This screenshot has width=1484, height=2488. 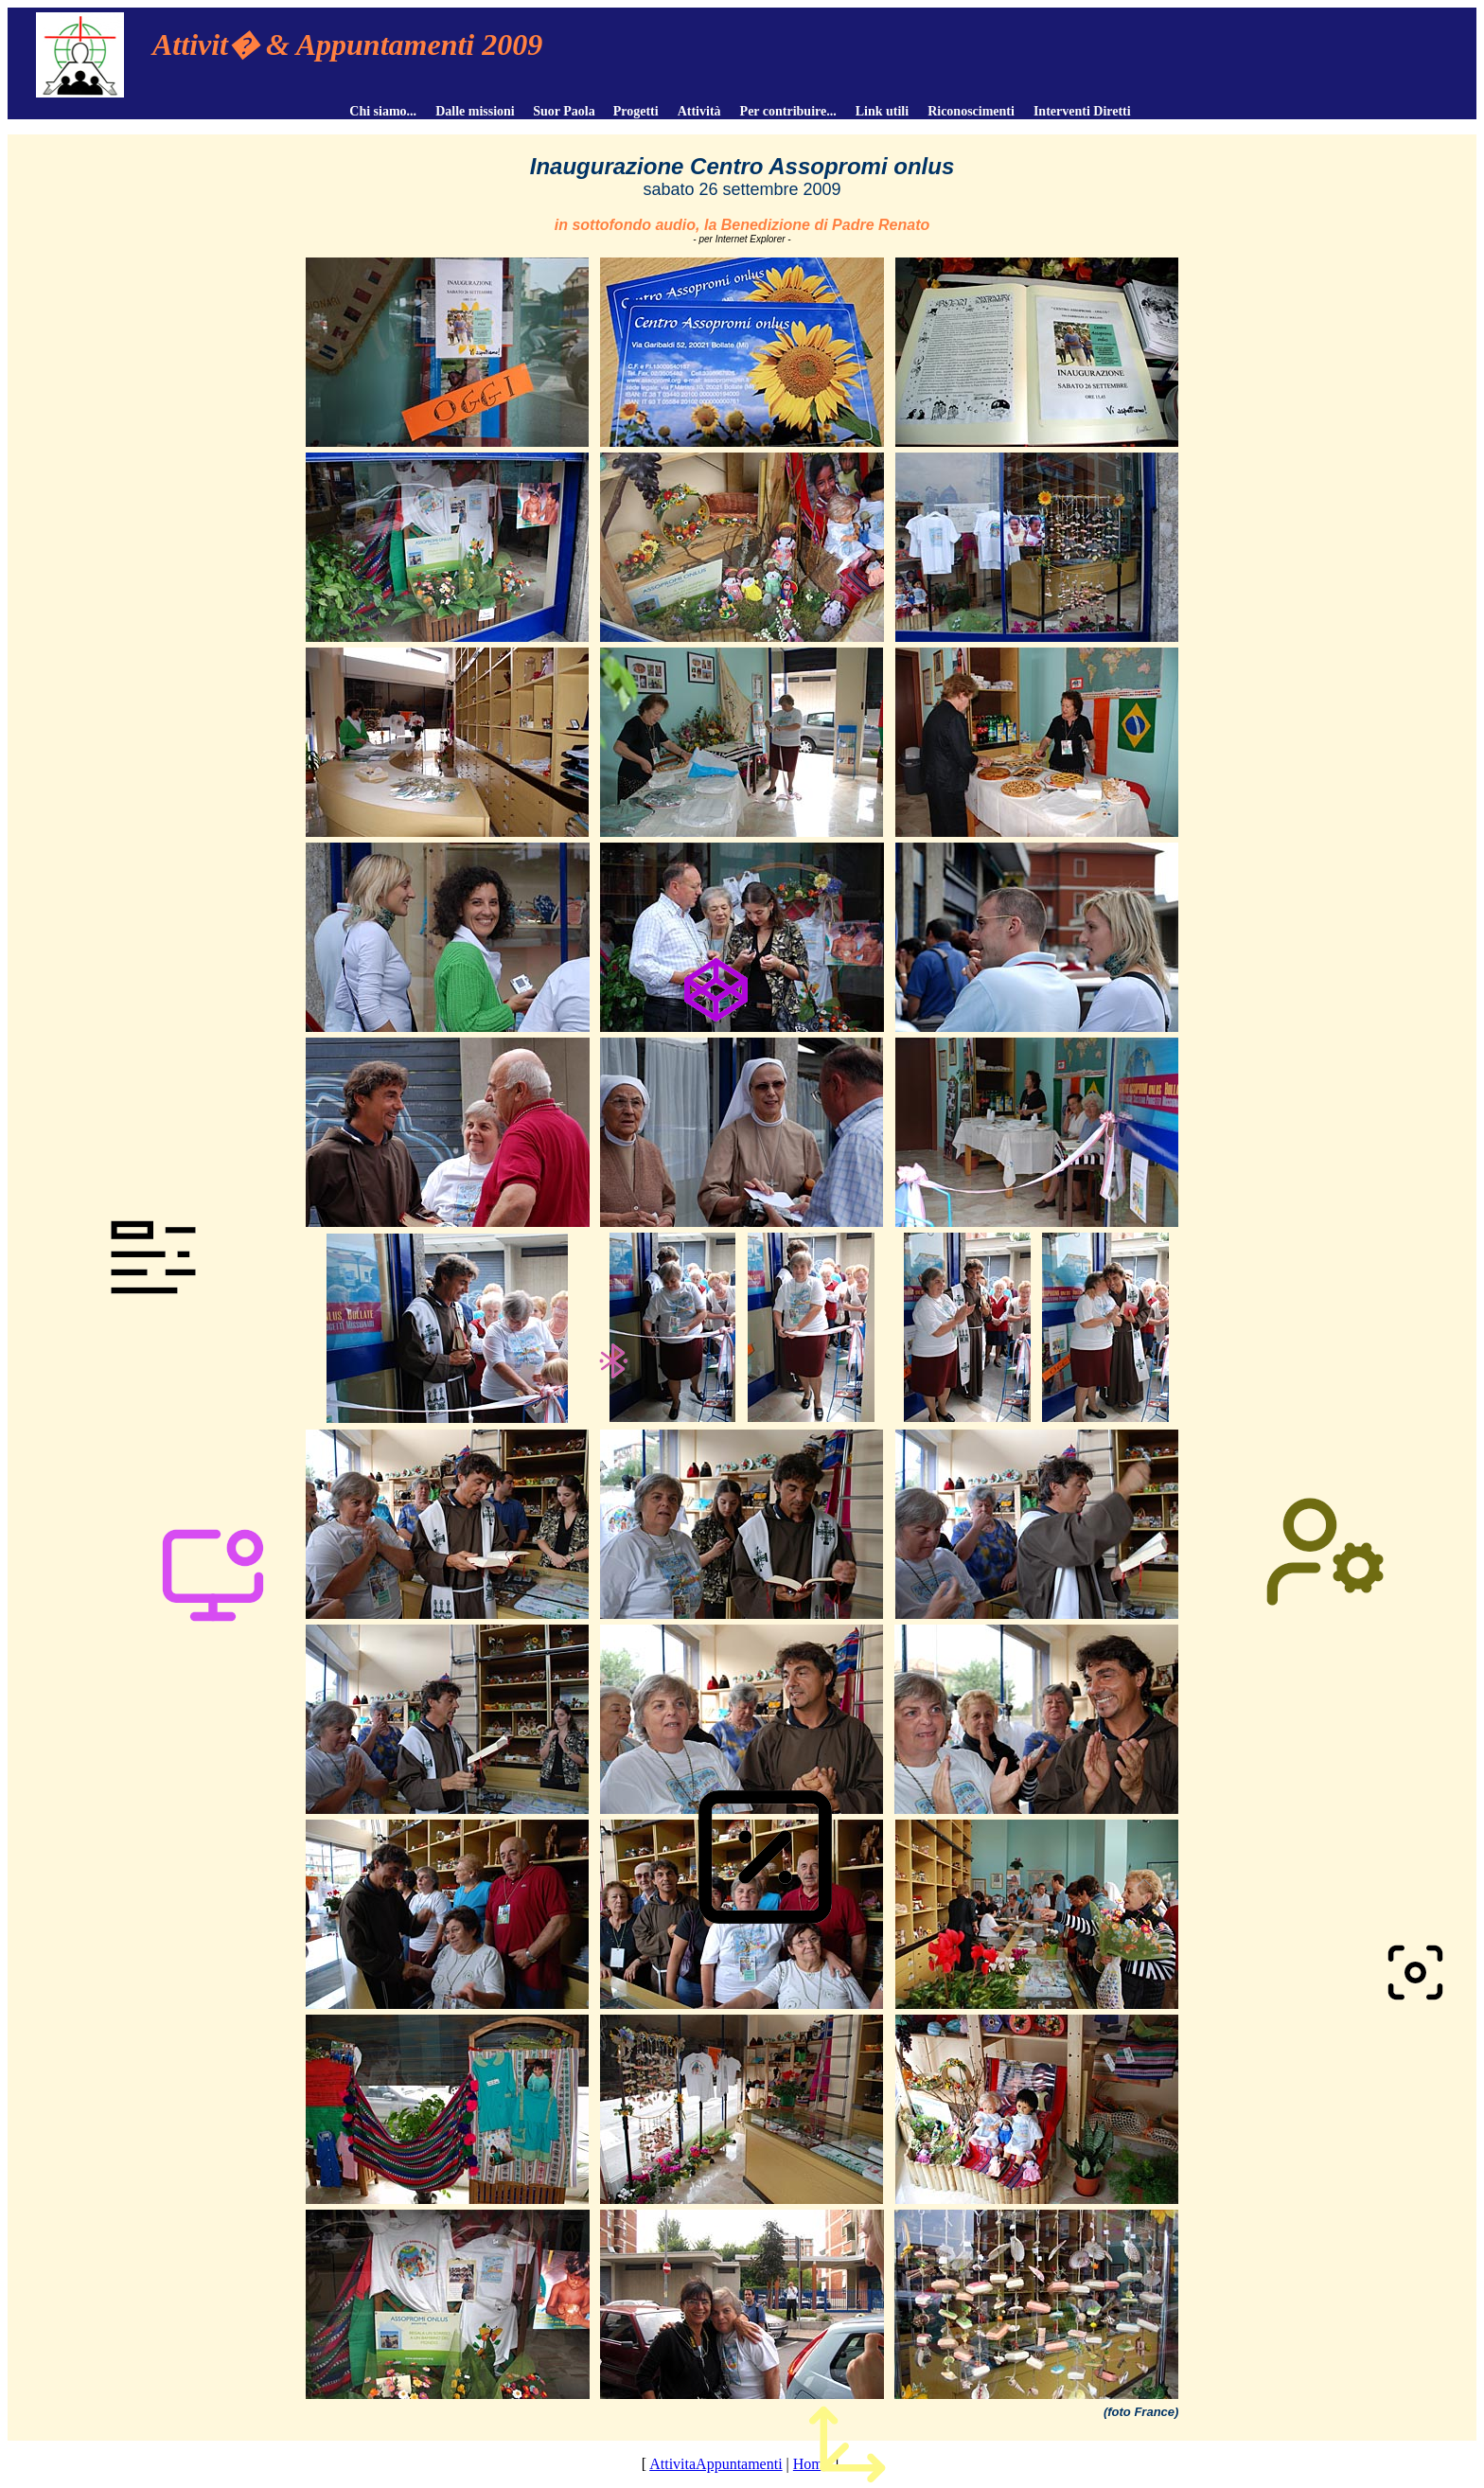 I want to click on focus on a specific area or element, so click(x=1415, y=1972).